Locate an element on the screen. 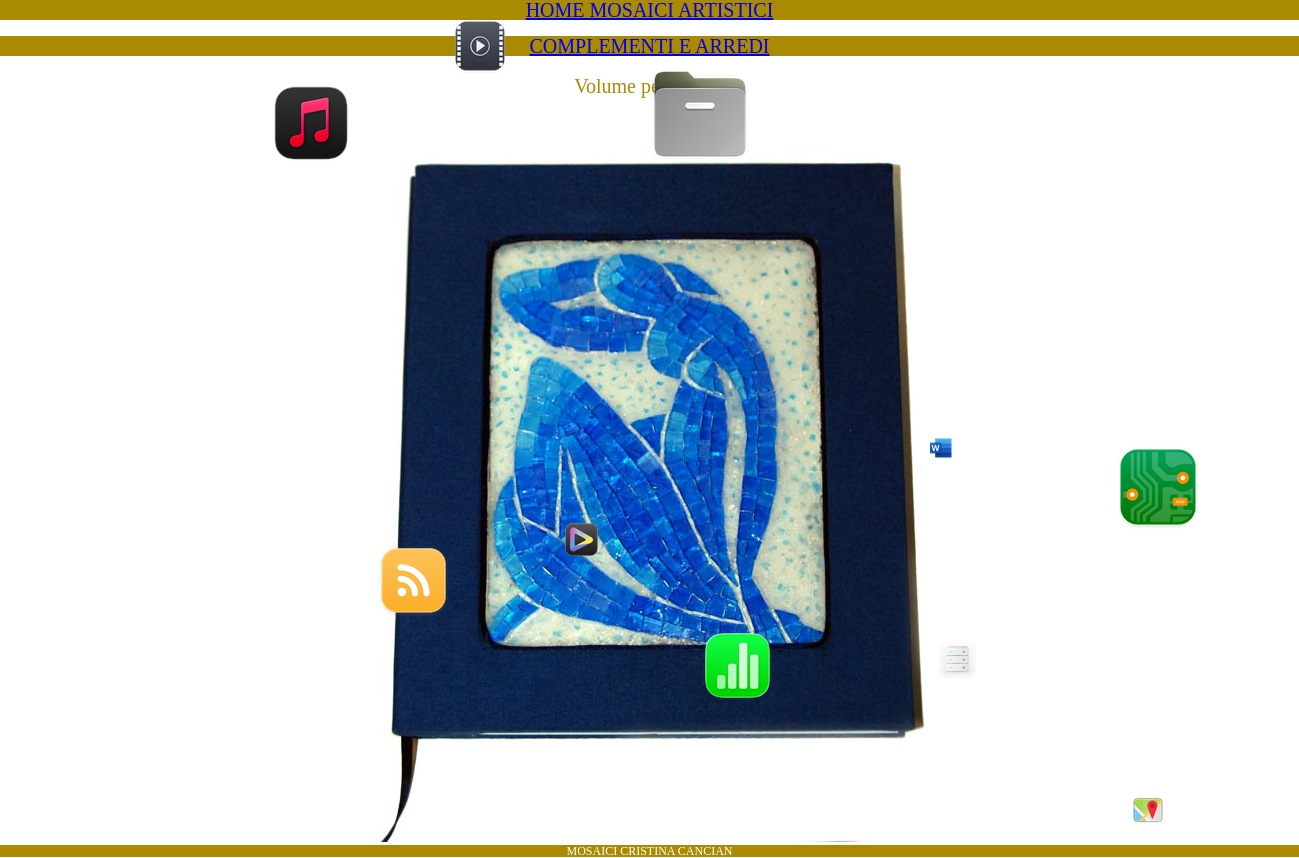 The image size is (1299, 858). open Microsoft Word application is located at coordinates (941, 448).